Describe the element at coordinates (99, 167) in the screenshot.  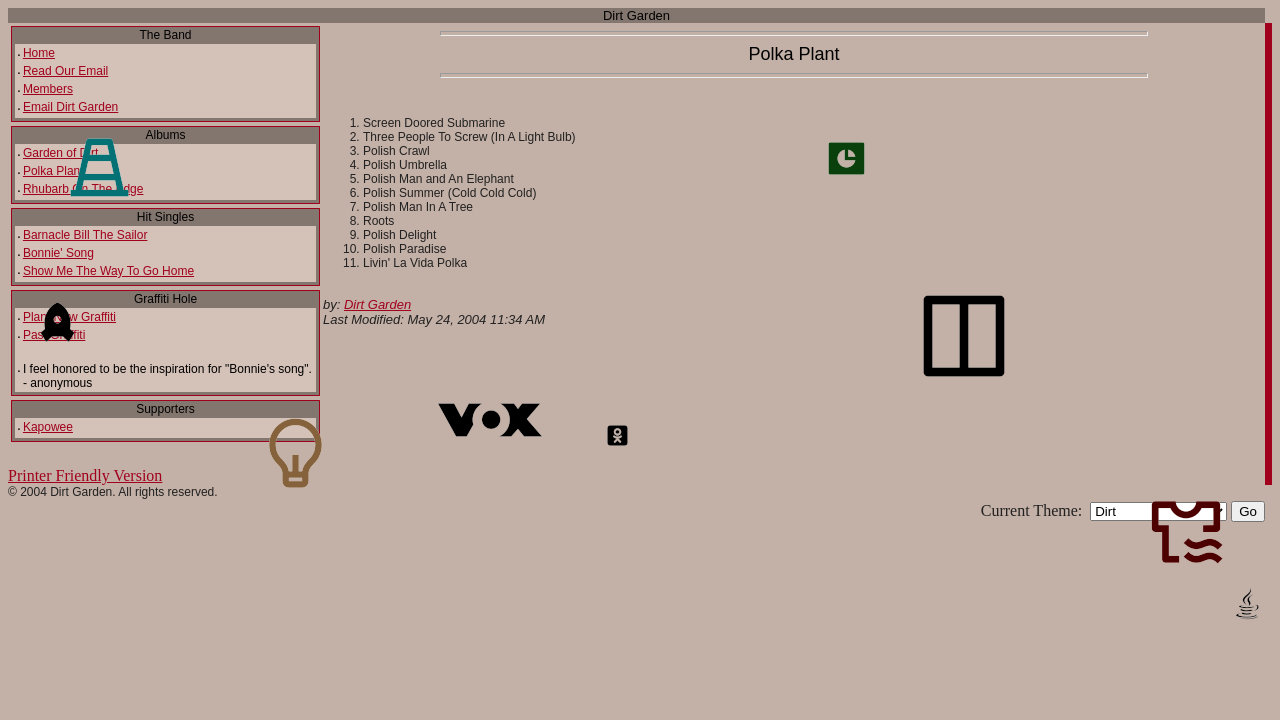
I see `indicates a road closure or blocked area` at that location.